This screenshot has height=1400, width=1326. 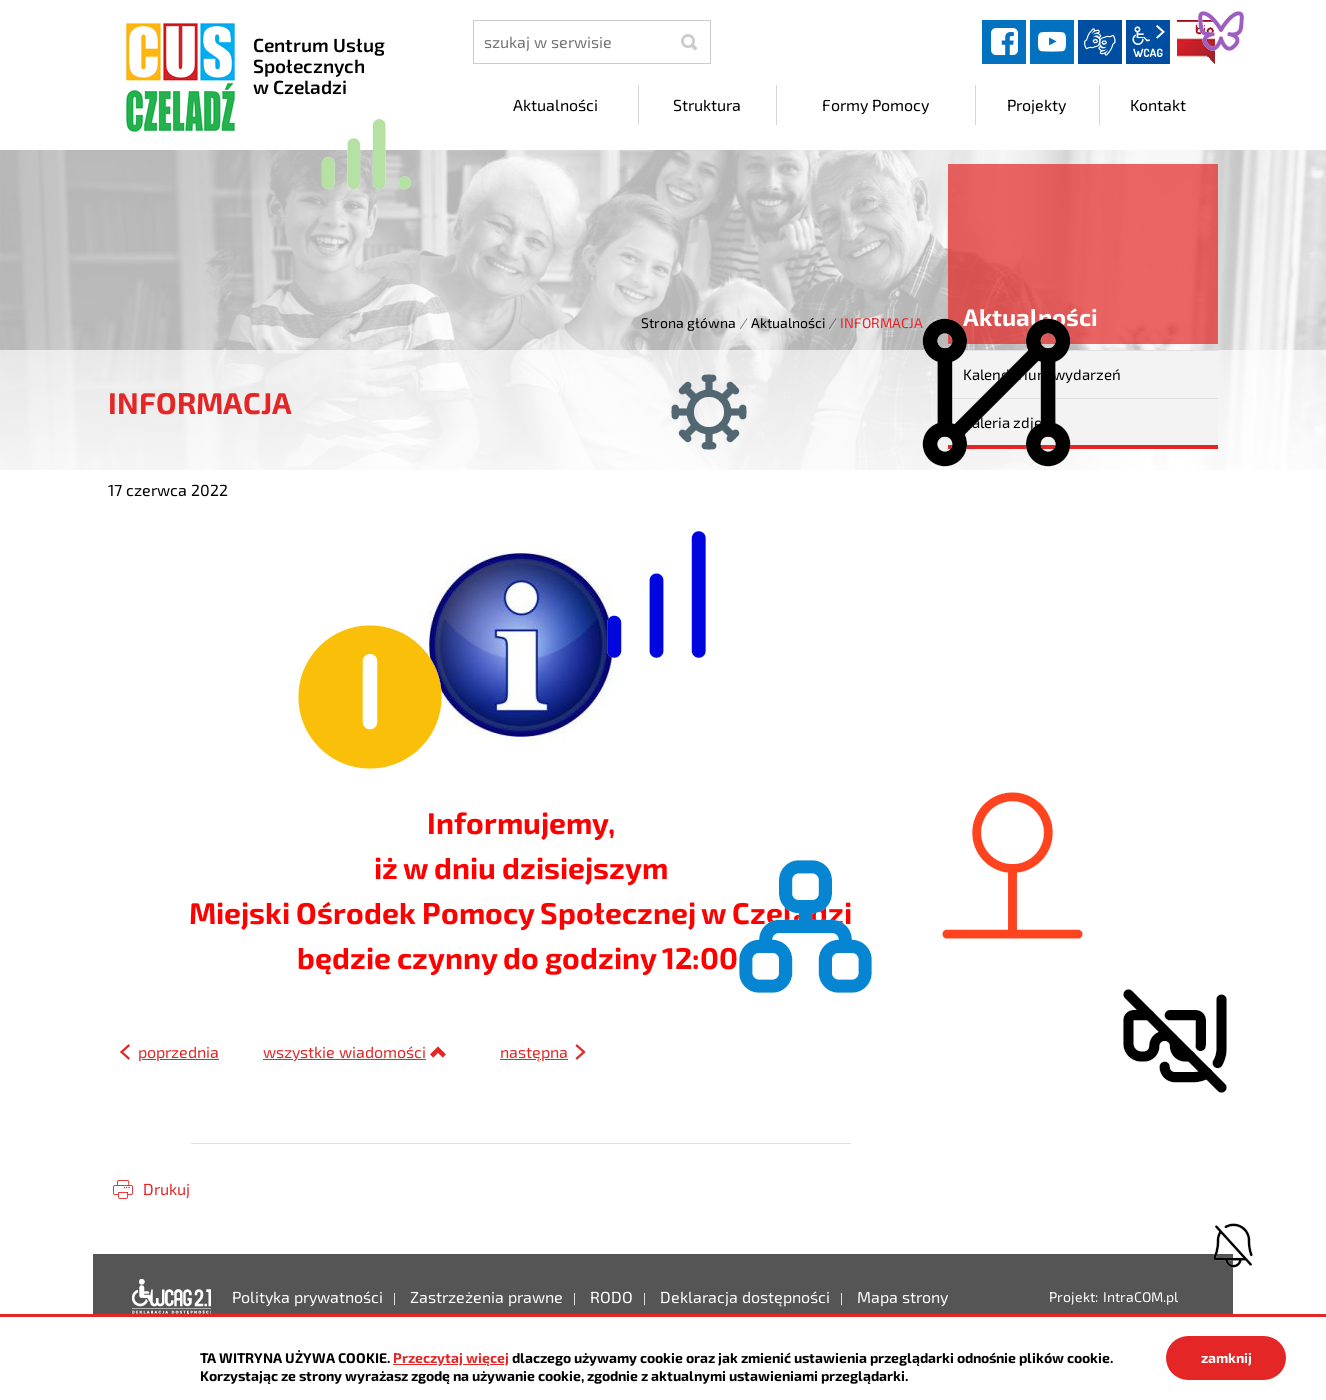 What do you see at coordinates (1012, 868) in the screenshot?
I see `mark a location on the map` at bounding box center [1012, 868].